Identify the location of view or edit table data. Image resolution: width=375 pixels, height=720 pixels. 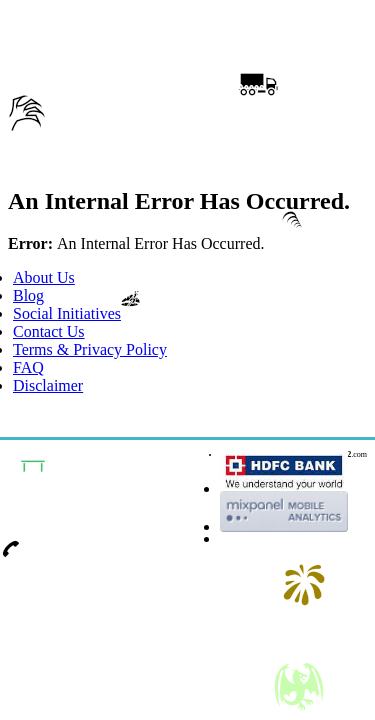
(33, 460).